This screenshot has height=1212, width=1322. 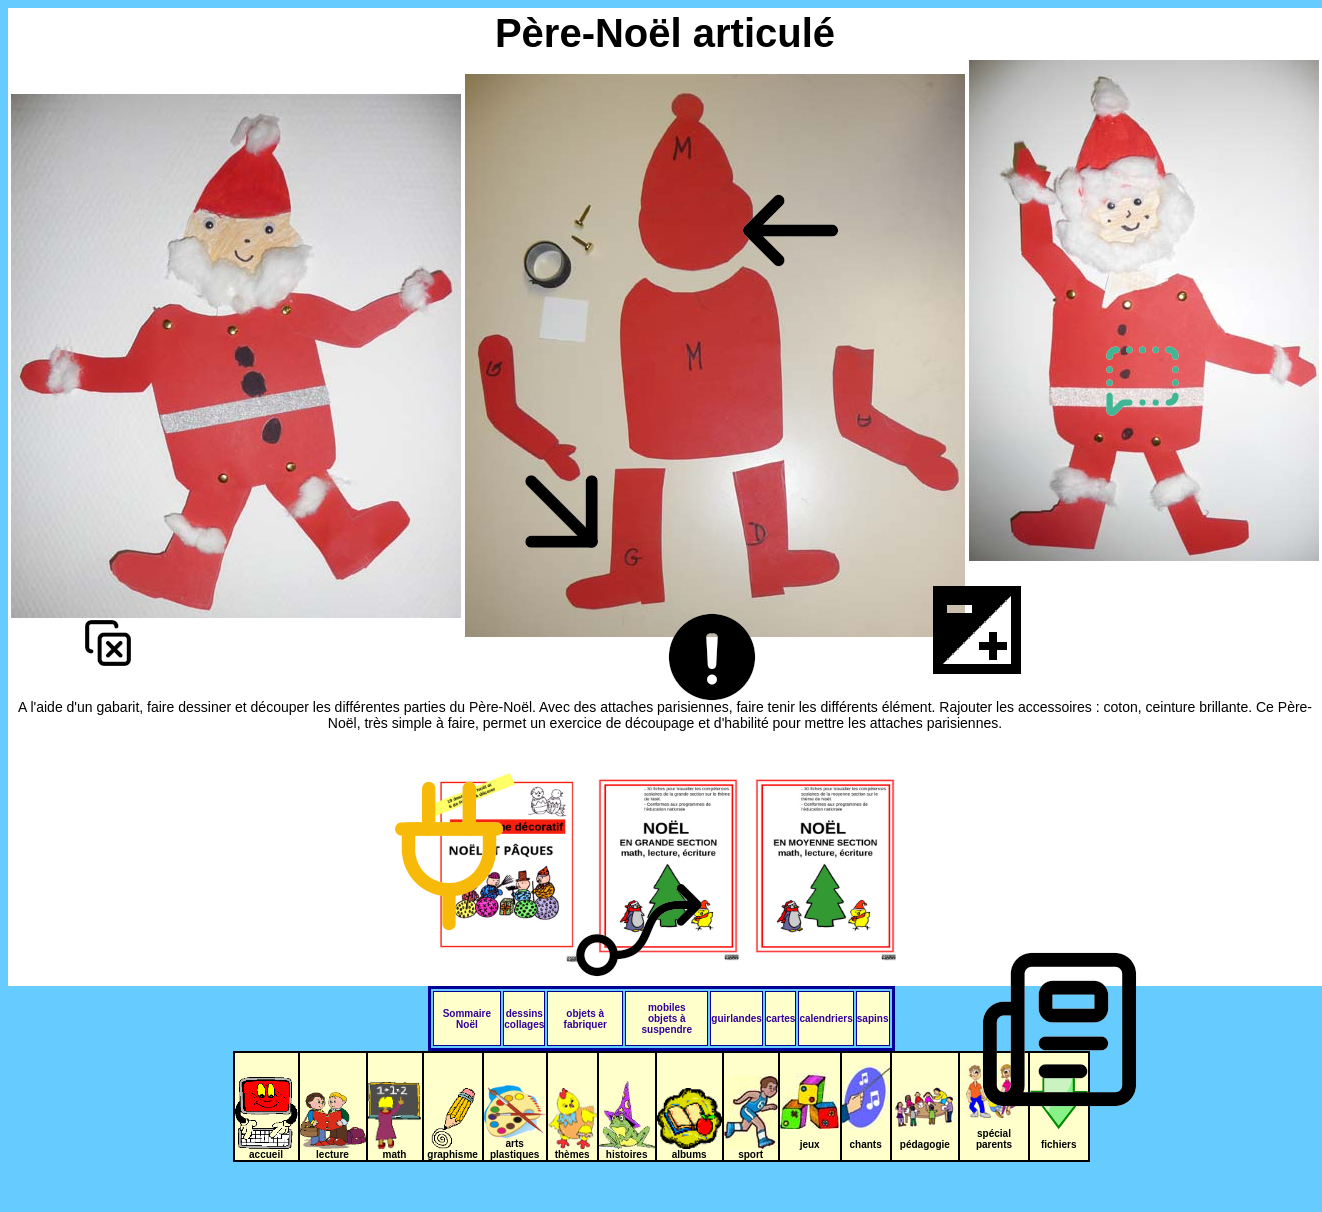 What do you see at coordinates (712, 657) in the screenshot?
I see `indicates an error or problem has occurred` at bounding box center [712, 657].